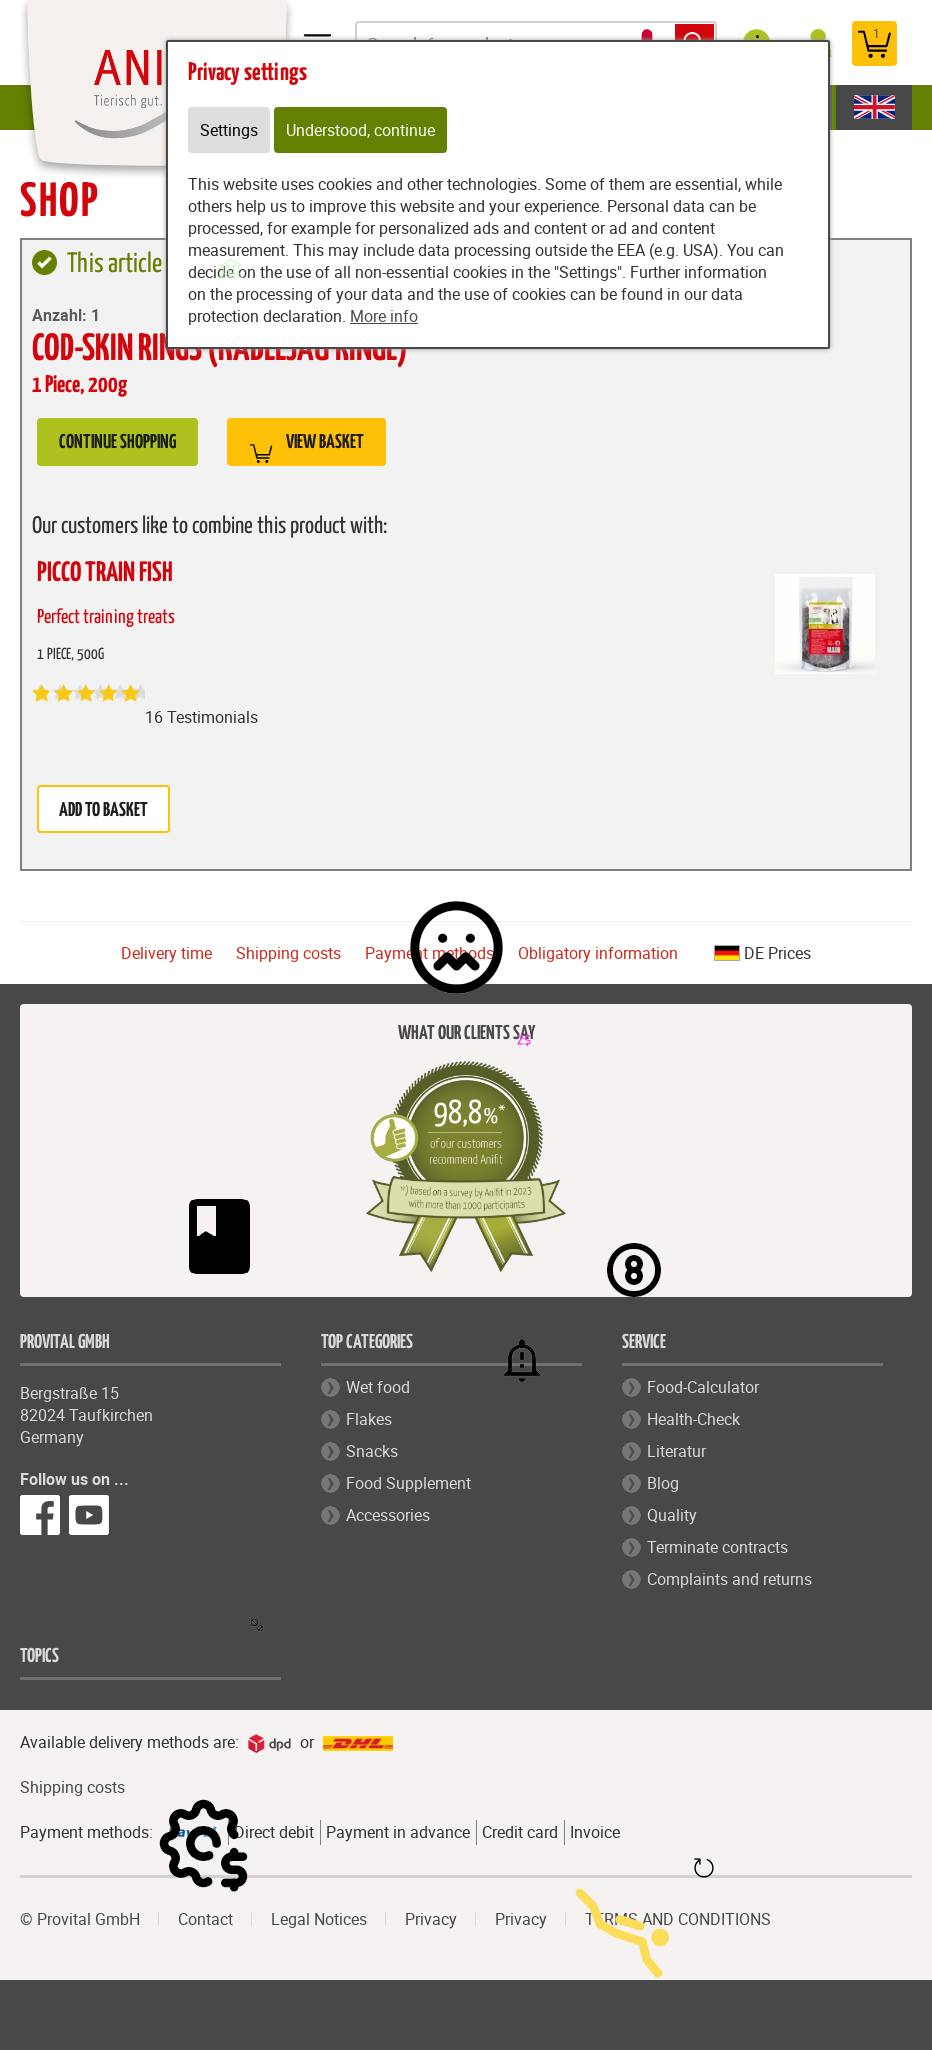  I want to click on open reading or ebook library, so click(219, 1236).